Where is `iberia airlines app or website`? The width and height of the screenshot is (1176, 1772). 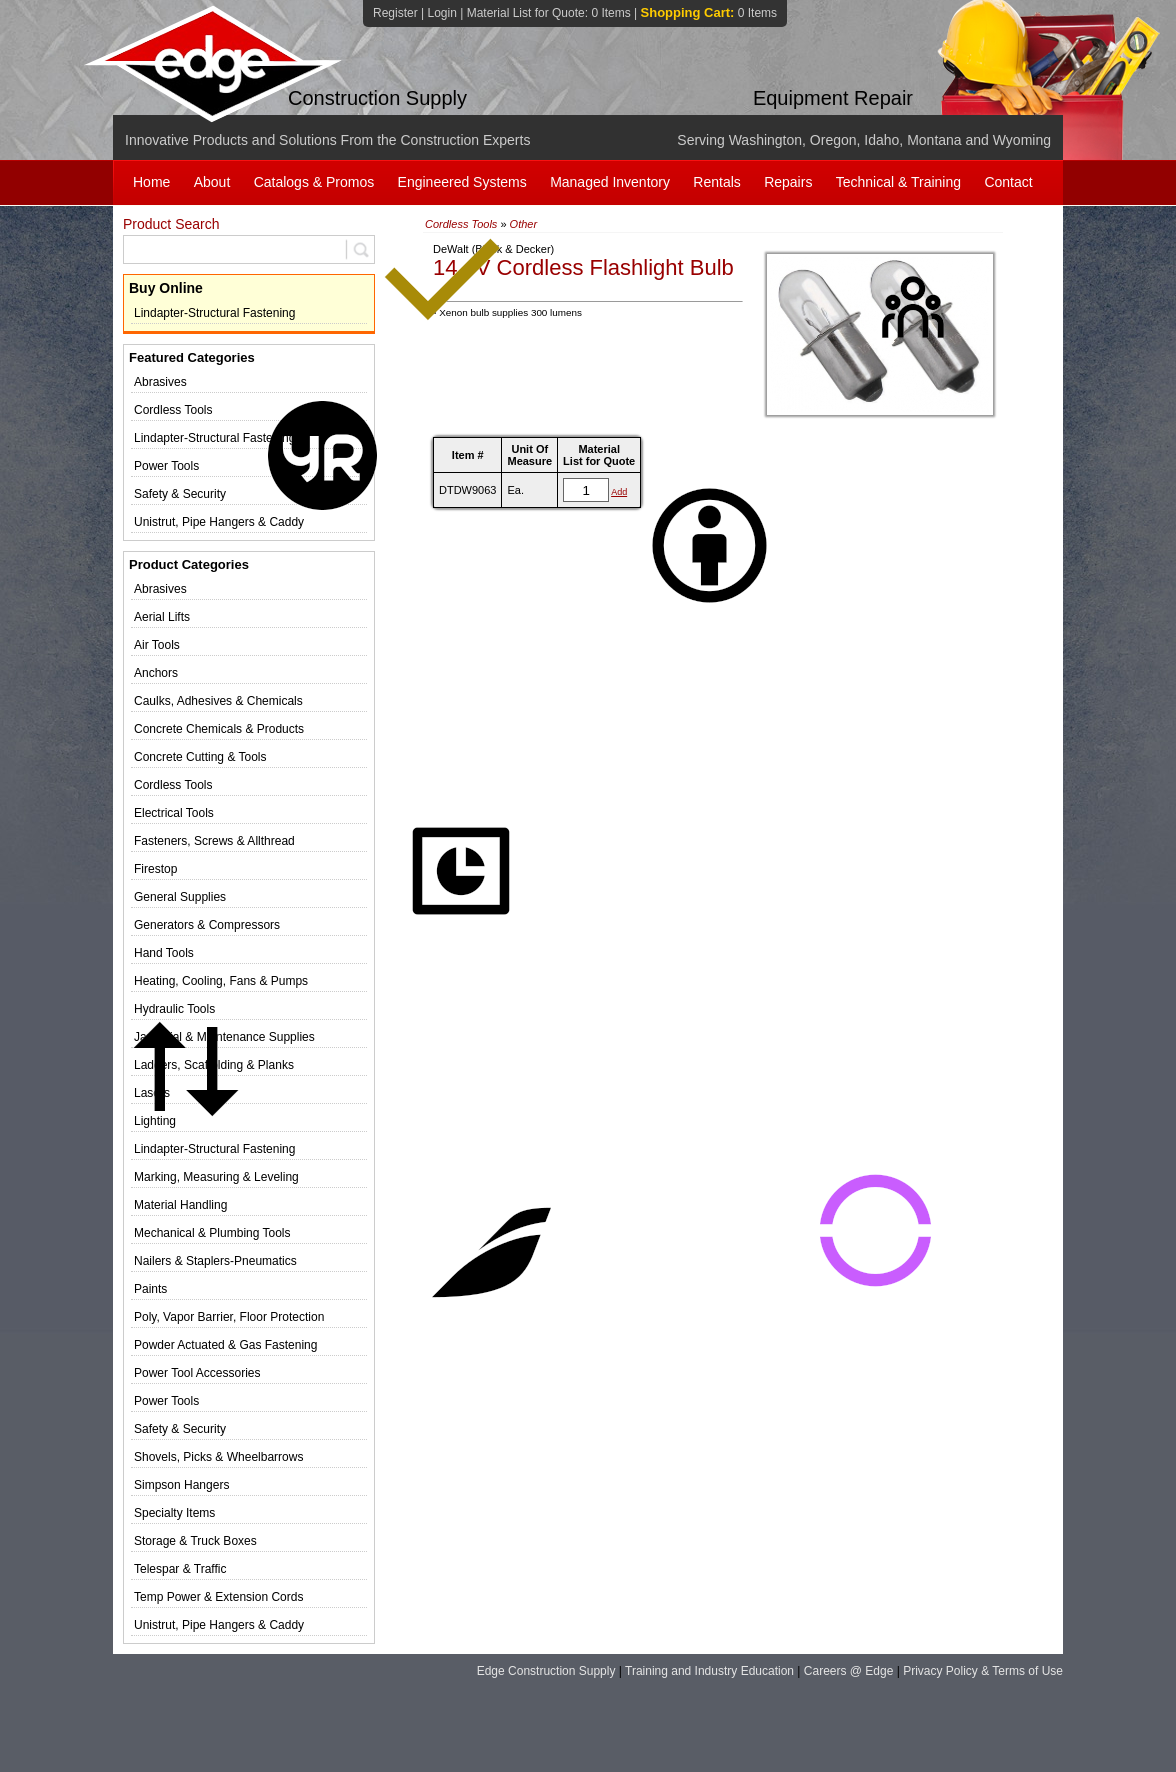 iberia airlines app or website is located at coordinates (491, 1252).